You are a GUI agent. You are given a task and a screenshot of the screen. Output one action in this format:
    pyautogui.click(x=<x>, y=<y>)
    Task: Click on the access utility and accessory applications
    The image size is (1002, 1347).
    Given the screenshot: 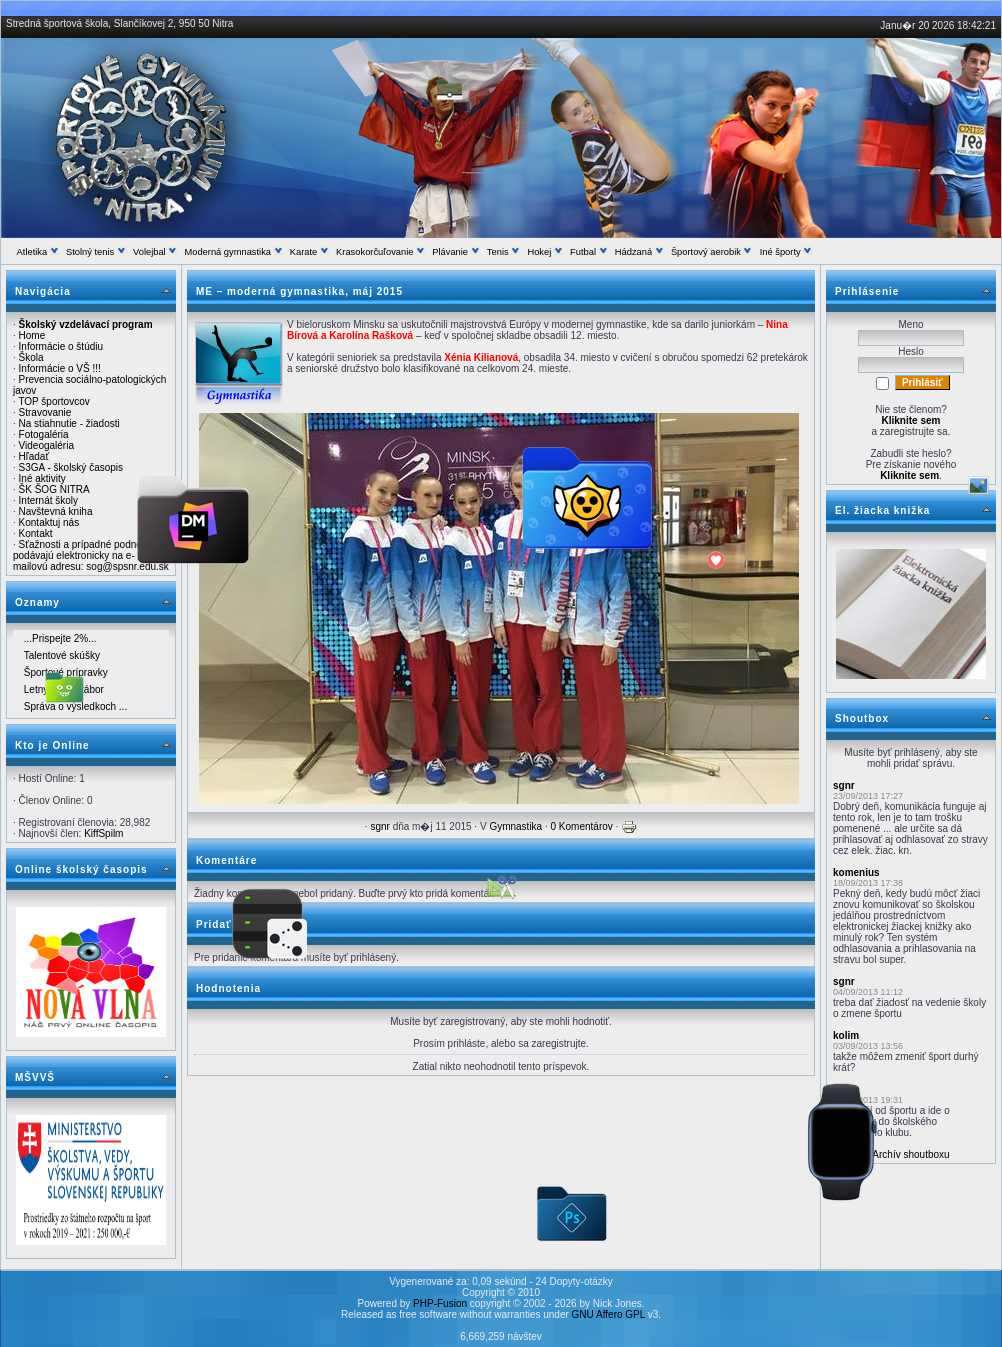 What is the action you would take?
    pyautogui.click(x=501, y=885)
    